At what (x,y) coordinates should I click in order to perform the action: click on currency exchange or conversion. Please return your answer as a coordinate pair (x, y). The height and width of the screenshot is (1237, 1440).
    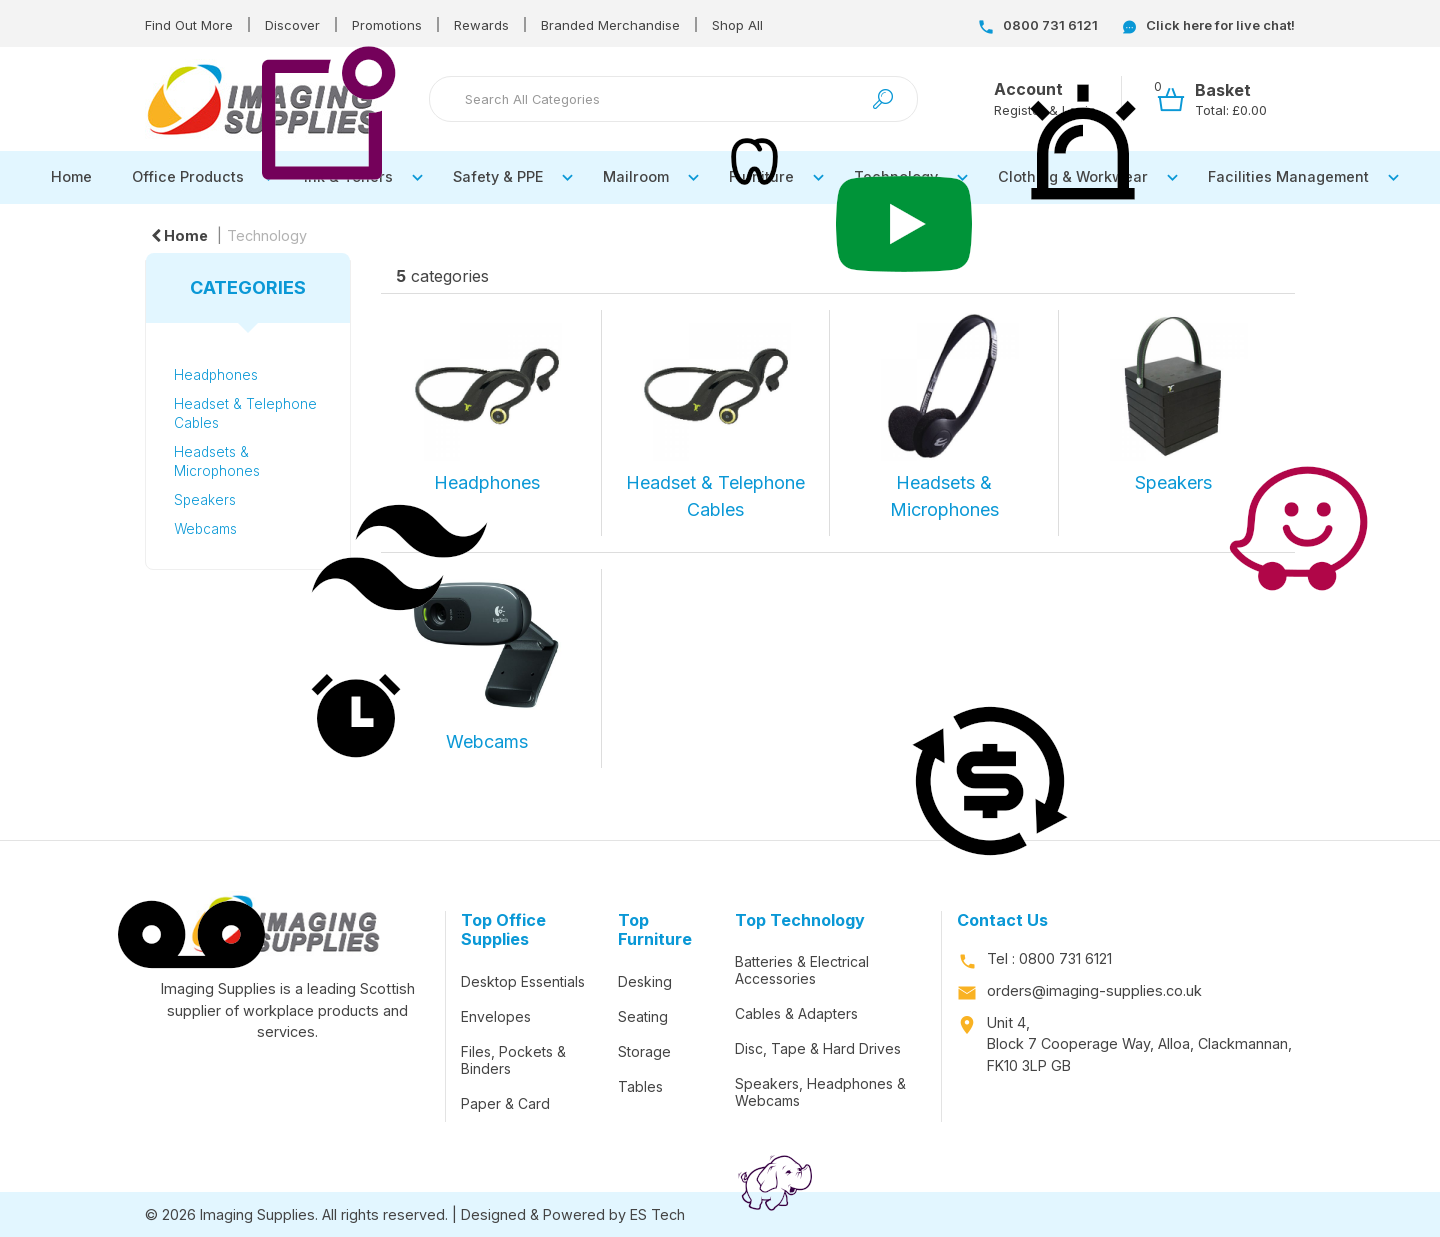
    Looking at the image, I should click on (990, 781).